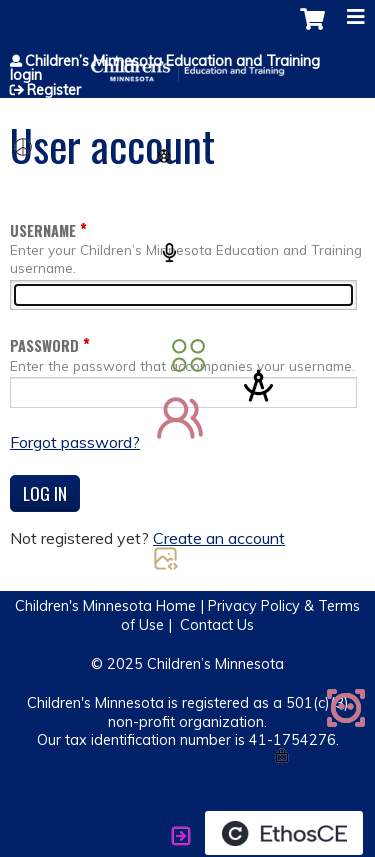 The height and width of the screenshot is (857, 375). What do you see at coordinates (188, 355) in the screenshot?
I see `open the app drawer or launcher` at bounding box center [188, 355].